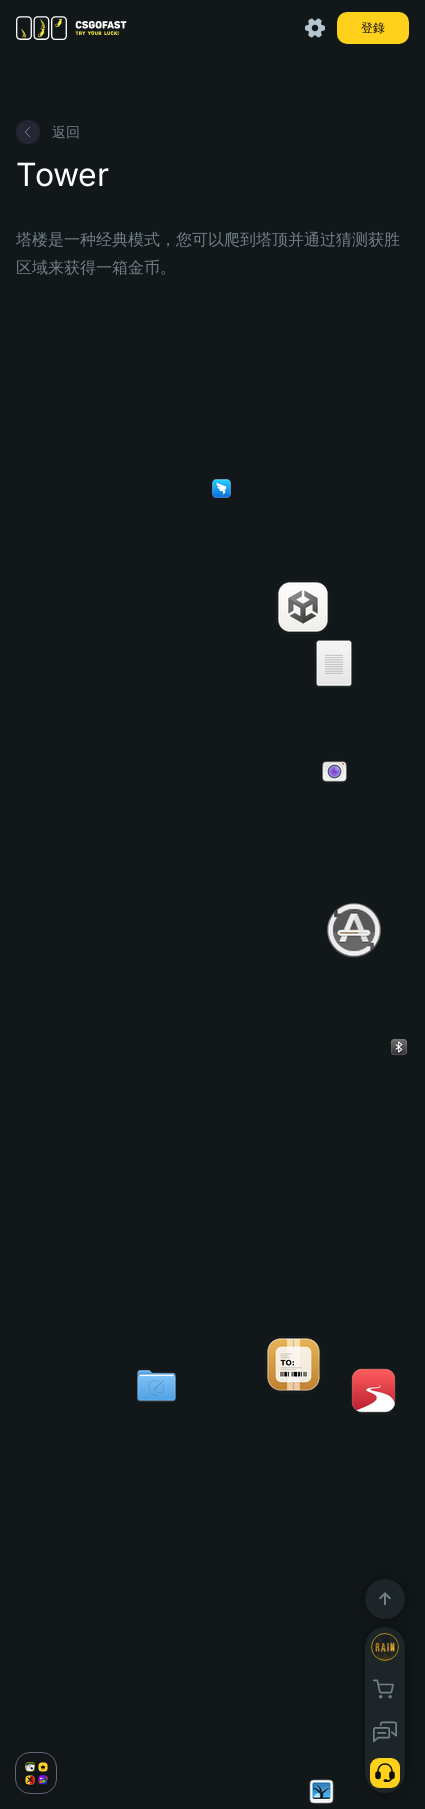 The width and height of the screenshot is (425, 1809). I want to click on open dingtalk messaging app, so click(221, 488).